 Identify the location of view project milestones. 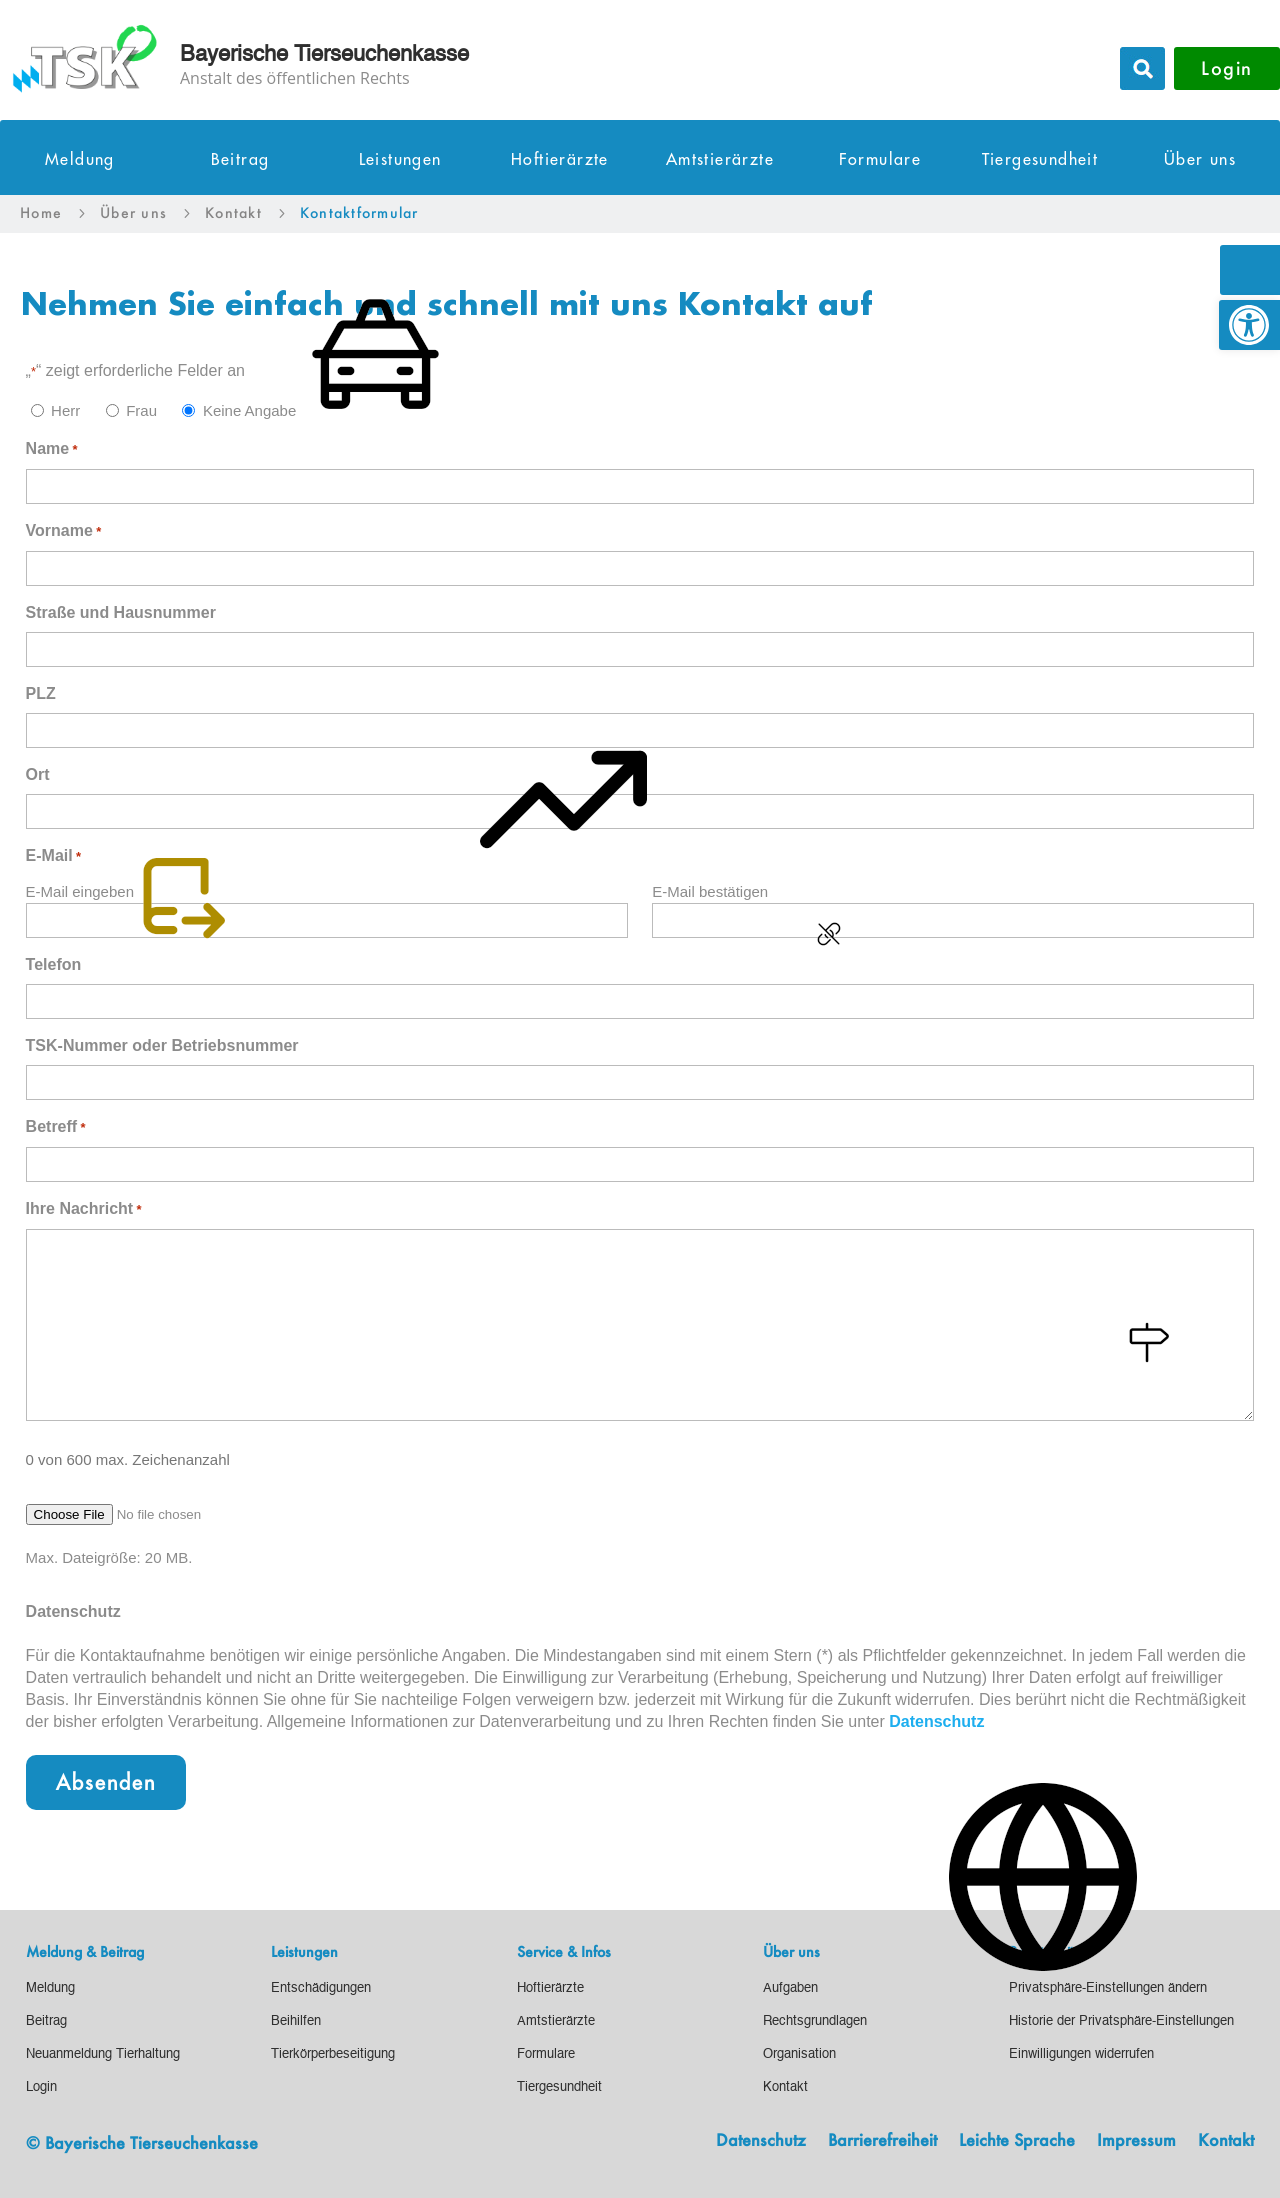
(1147, 1342).